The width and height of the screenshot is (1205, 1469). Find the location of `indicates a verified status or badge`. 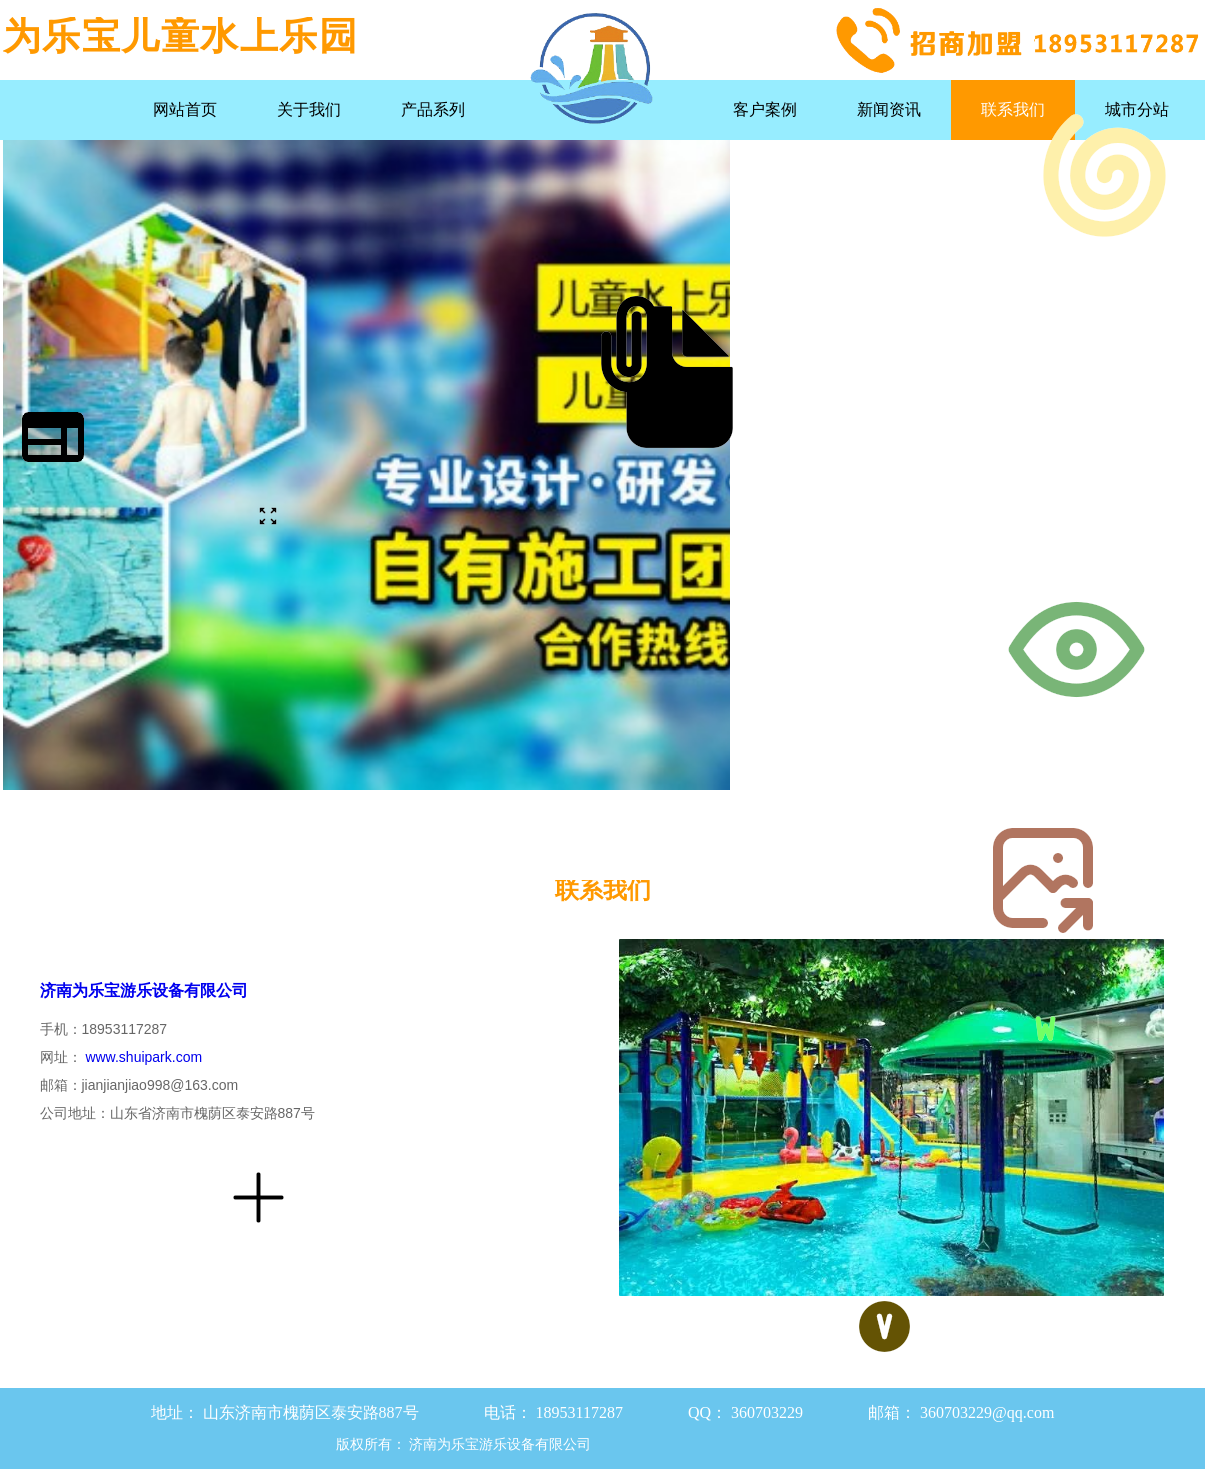

indicates a verified status or badge is located at coordinates (884, 1326).